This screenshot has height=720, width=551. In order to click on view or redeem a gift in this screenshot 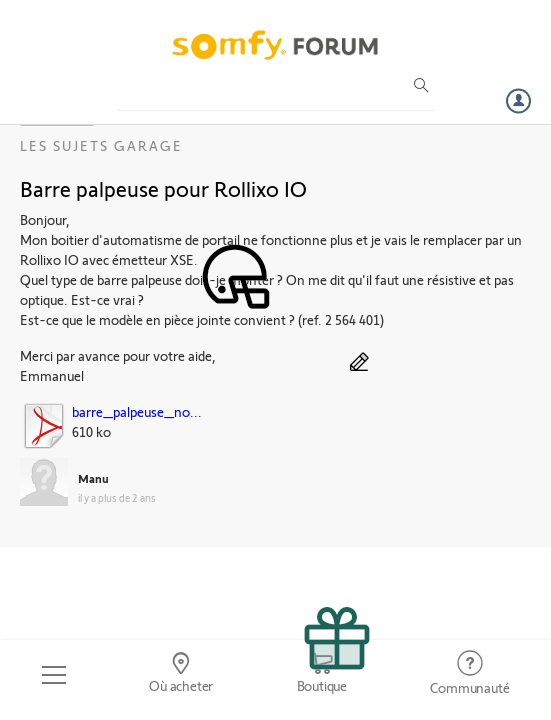, I will do `click(337, 642)`.